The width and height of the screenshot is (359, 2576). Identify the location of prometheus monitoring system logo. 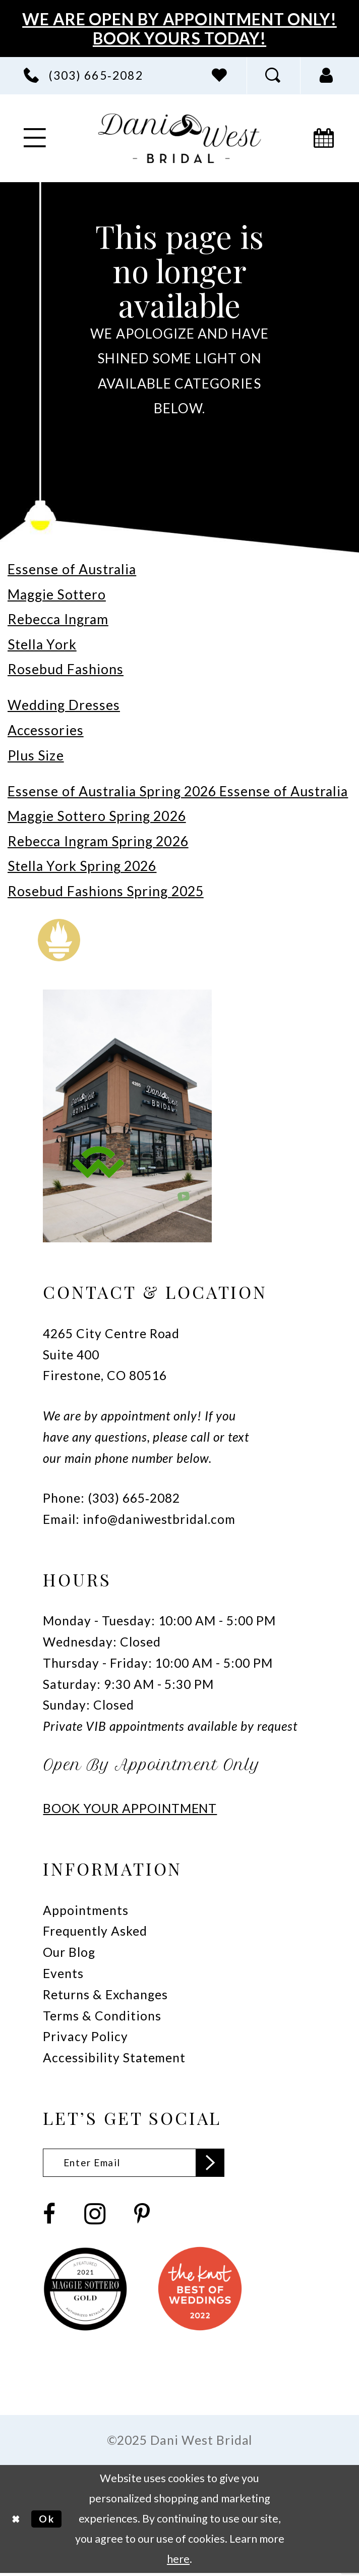
(59, 940).